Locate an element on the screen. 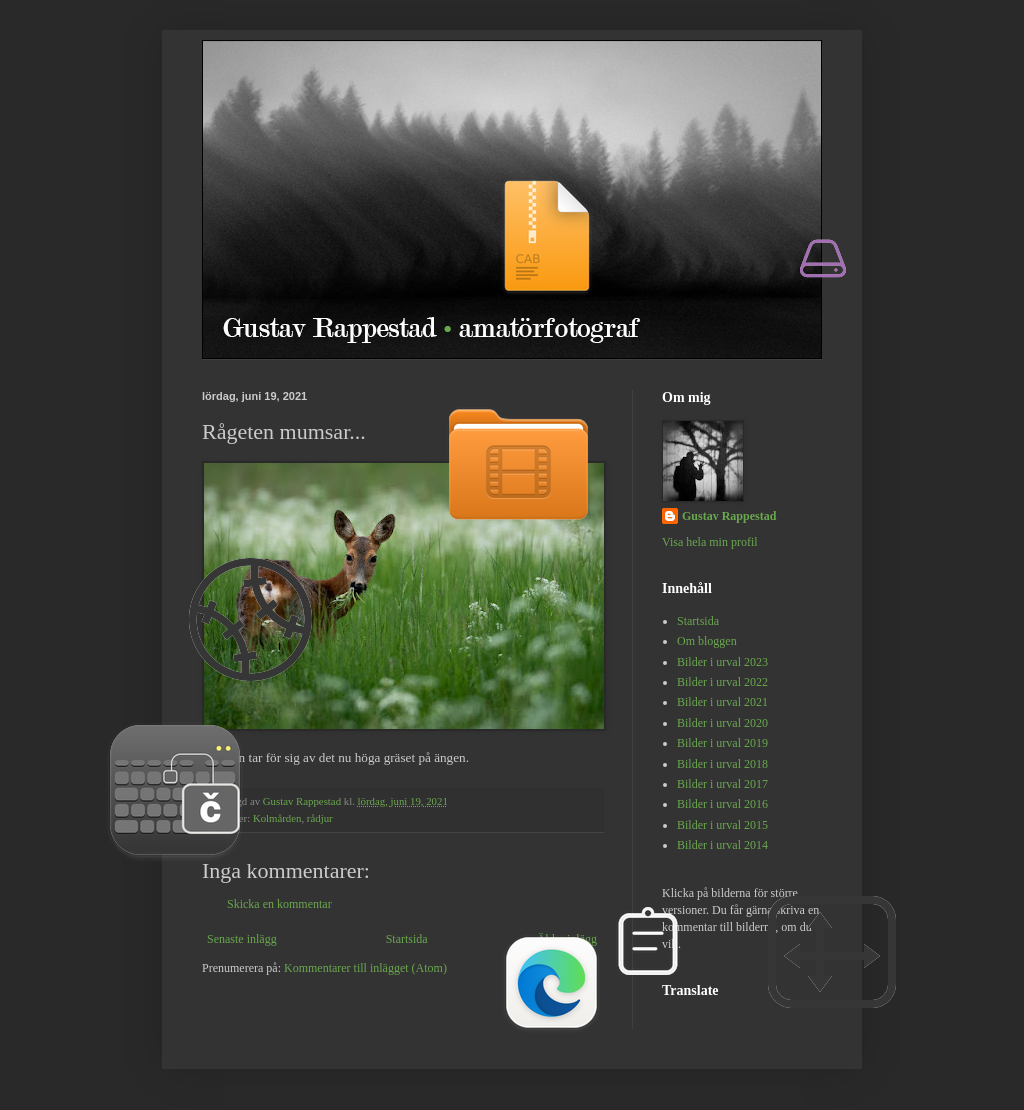 The image size is (1024, 1110). adjust display or screen settings is located at coordinates (832, 952).